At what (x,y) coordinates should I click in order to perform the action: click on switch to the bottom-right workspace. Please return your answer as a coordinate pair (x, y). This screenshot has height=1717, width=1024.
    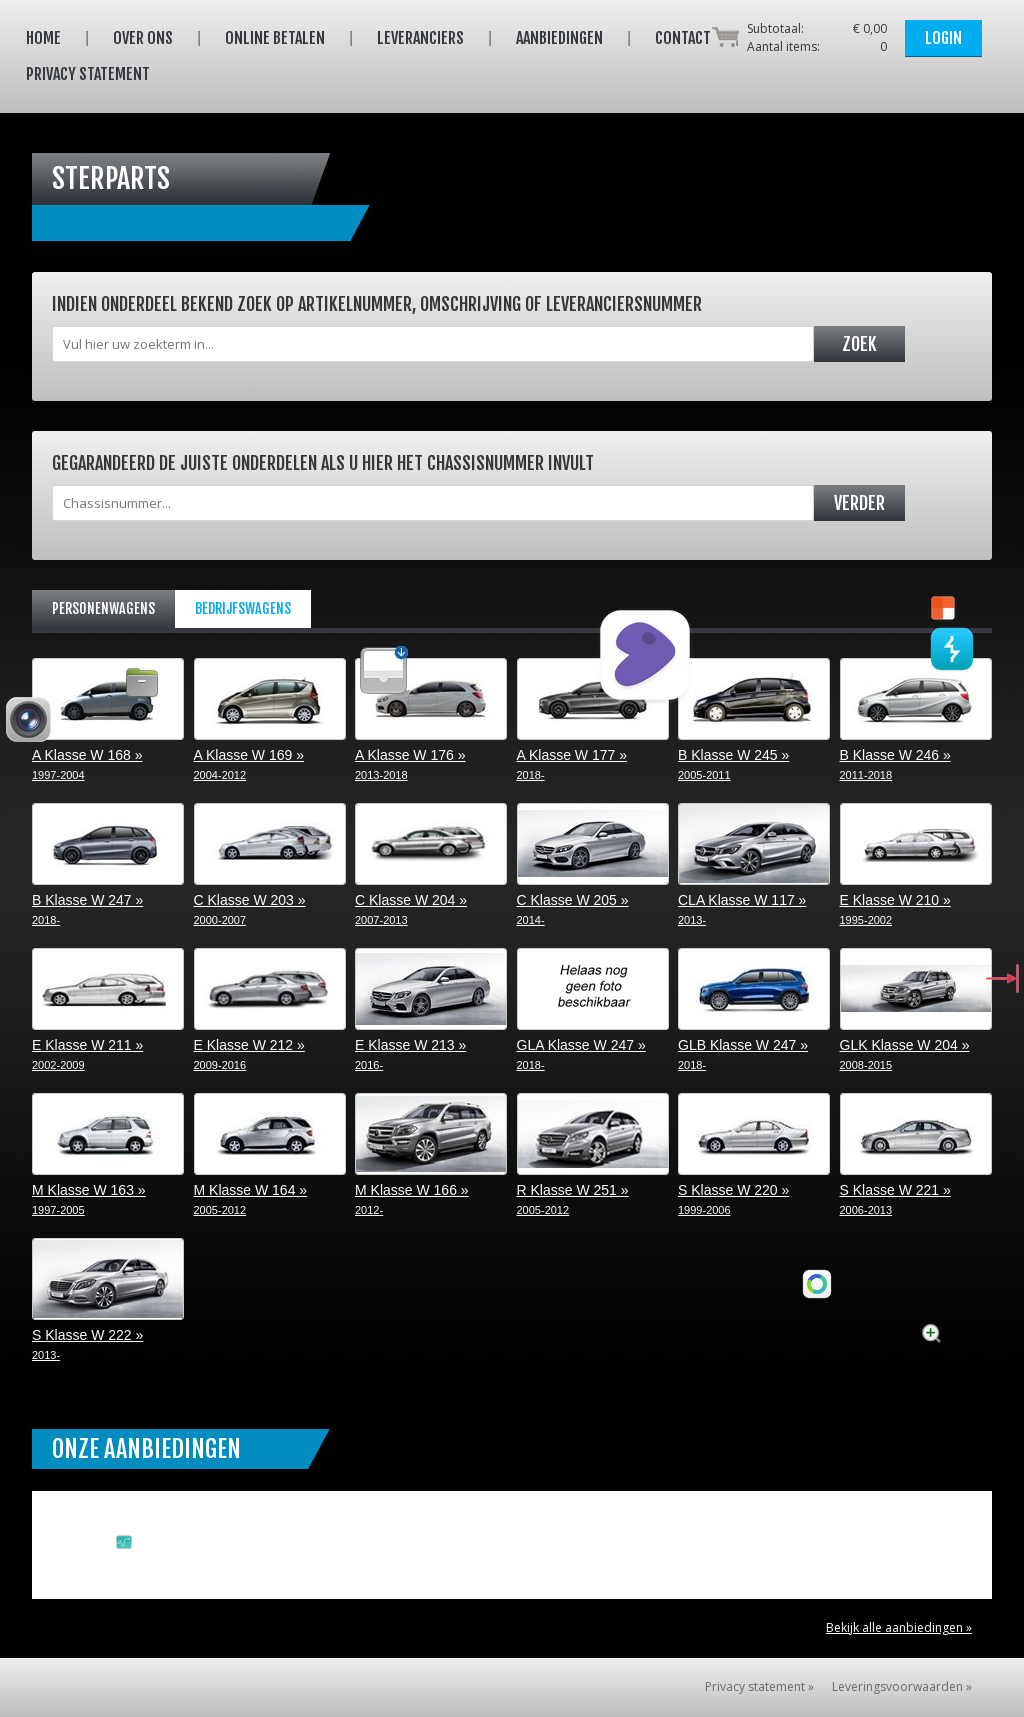
    Looking at the image, I should click on (943, 608).